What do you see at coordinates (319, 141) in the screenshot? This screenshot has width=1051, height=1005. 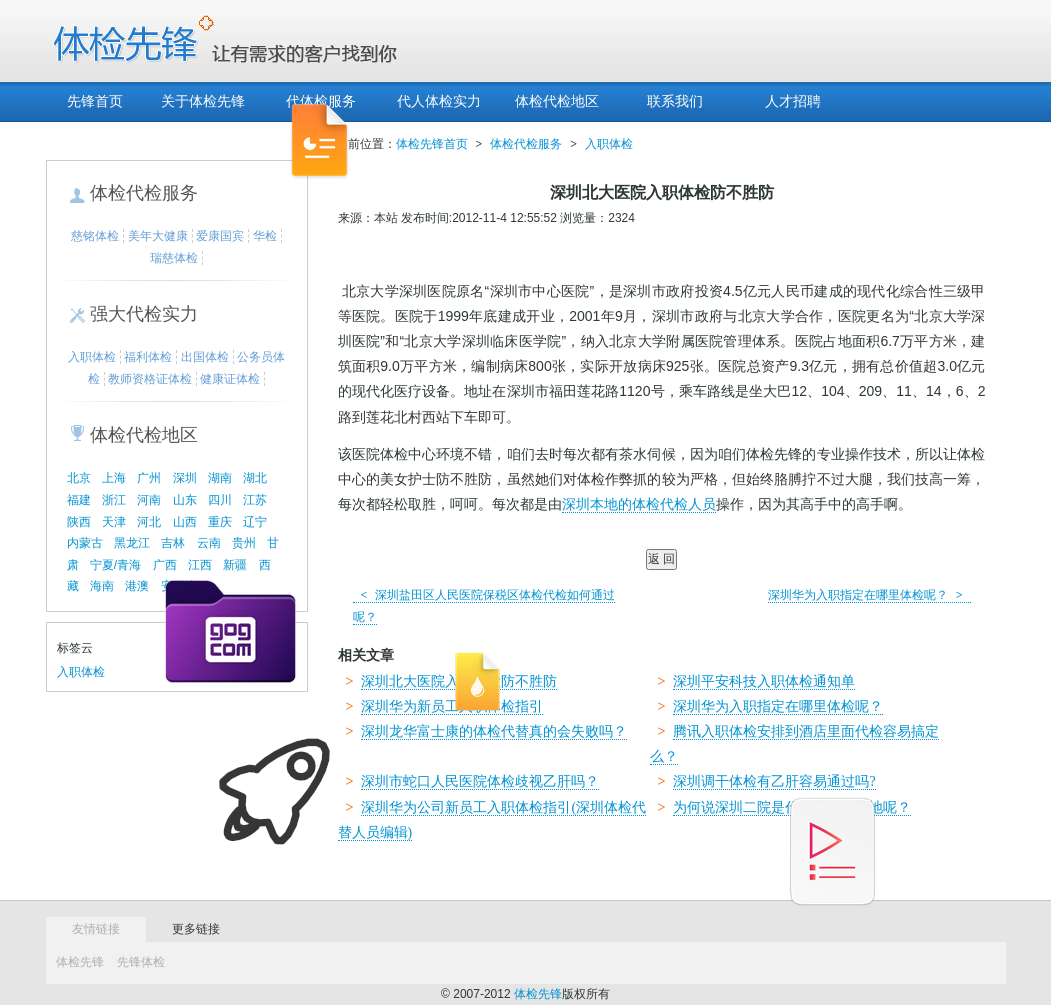 I see `an opendocument presentation template file` at bounding box center [319, 141].